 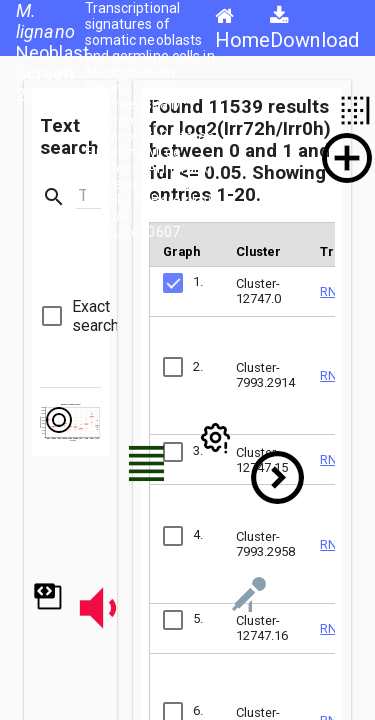 I want to click on decrease audio volume, so click(x=98, y=608).